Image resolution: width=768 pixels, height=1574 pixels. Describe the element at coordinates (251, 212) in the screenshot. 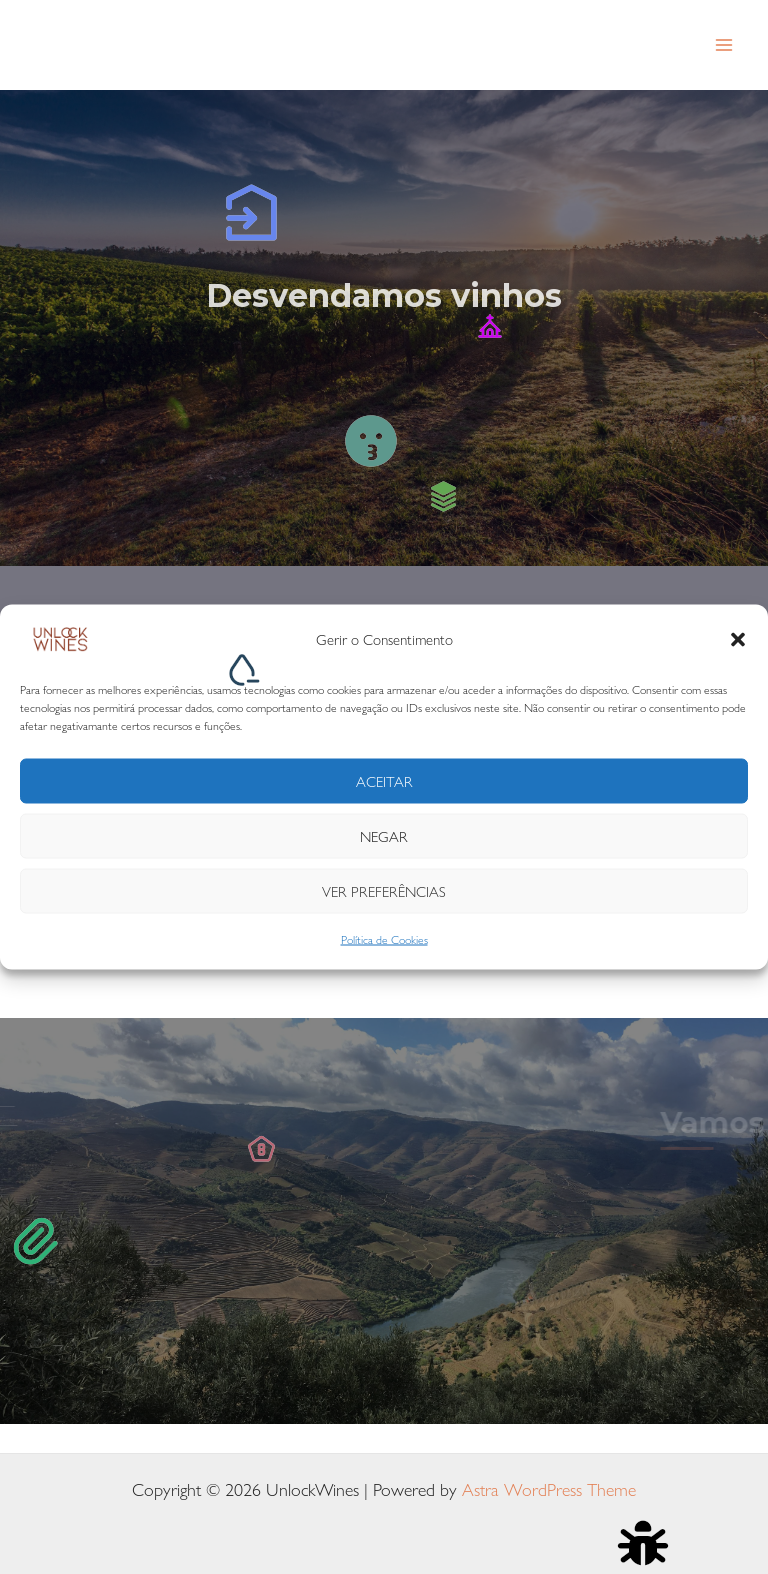

I see `transfer funds or items into an account` at that location.